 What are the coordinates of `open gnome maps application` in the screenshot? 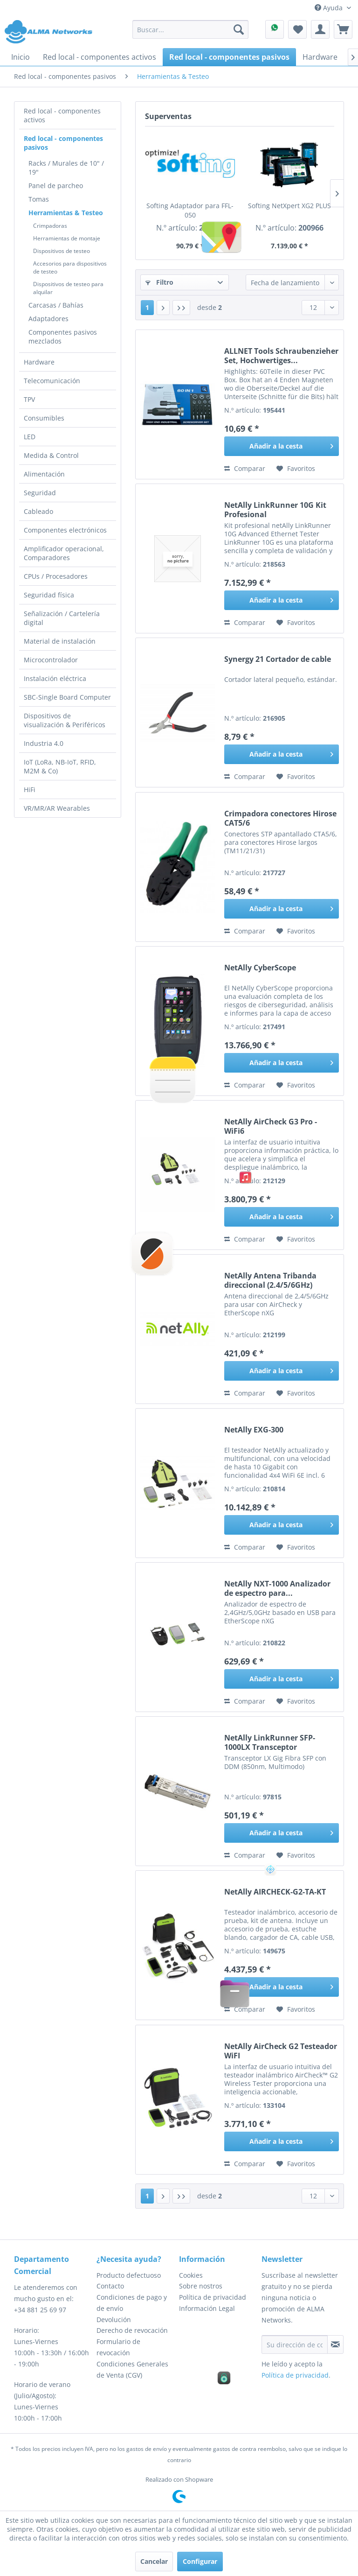 It's located at (221, 237).